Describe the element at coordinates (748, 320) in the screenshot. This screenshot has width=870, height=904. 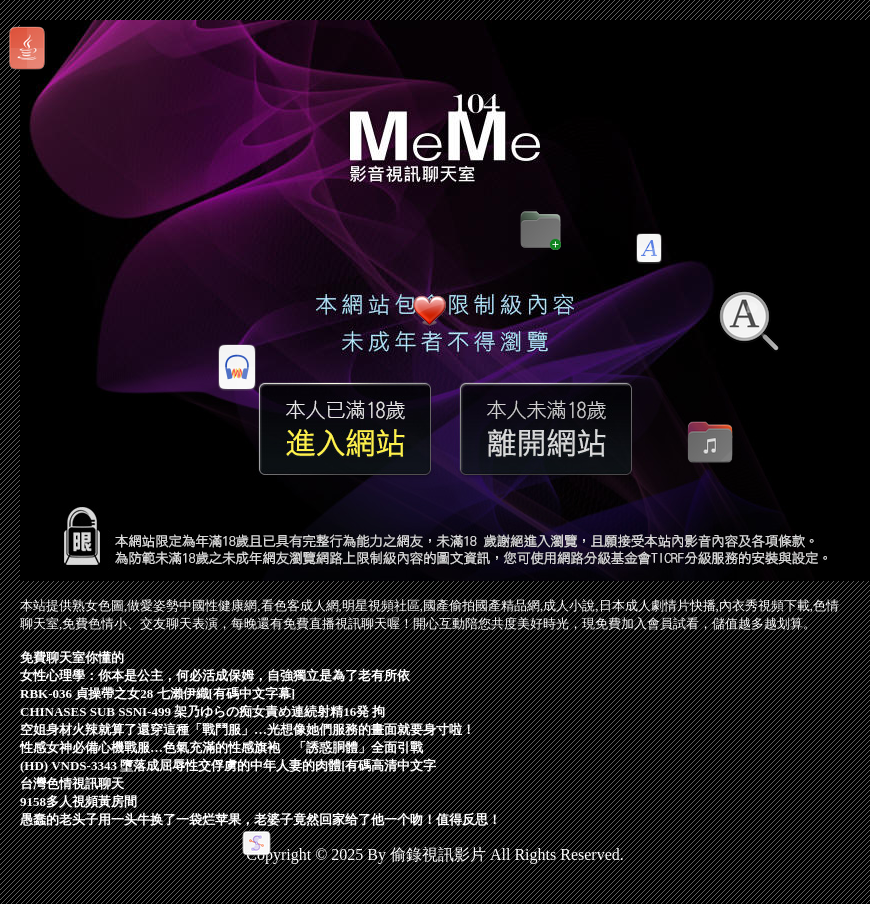
I see `search for text or content` at that location.